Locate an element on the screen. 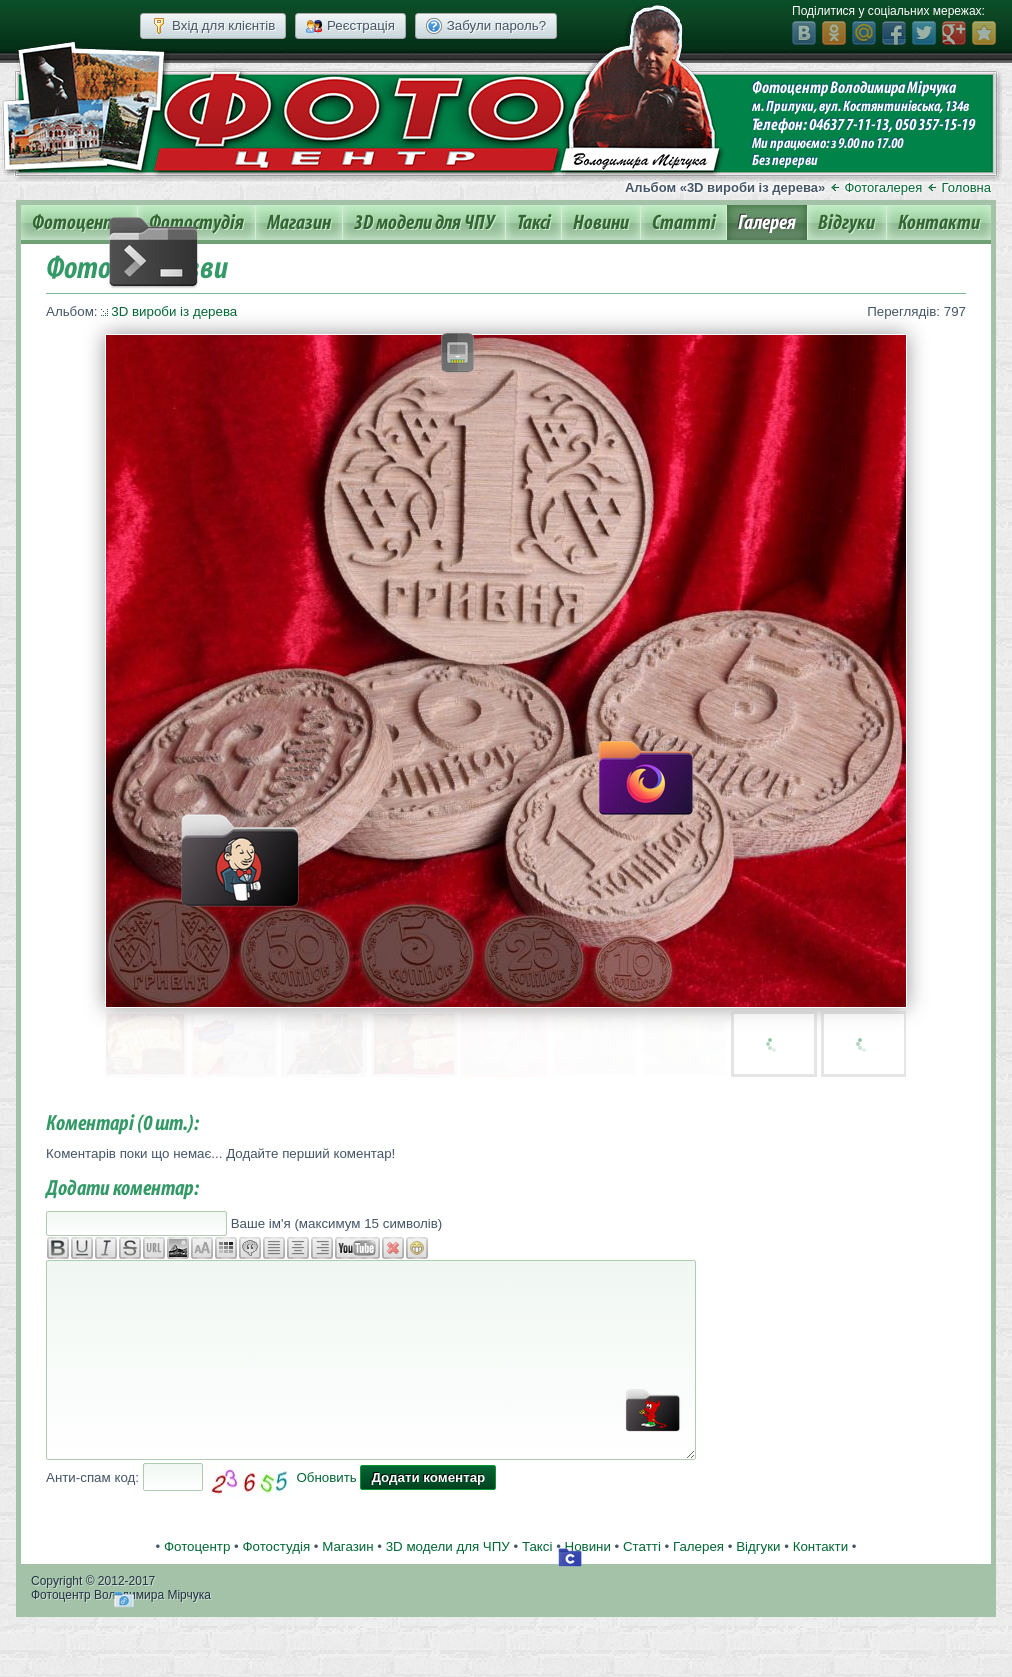 This screenshot has height=1677, width=1012. open firefox downloads folder is located at coordinates (645, 780).